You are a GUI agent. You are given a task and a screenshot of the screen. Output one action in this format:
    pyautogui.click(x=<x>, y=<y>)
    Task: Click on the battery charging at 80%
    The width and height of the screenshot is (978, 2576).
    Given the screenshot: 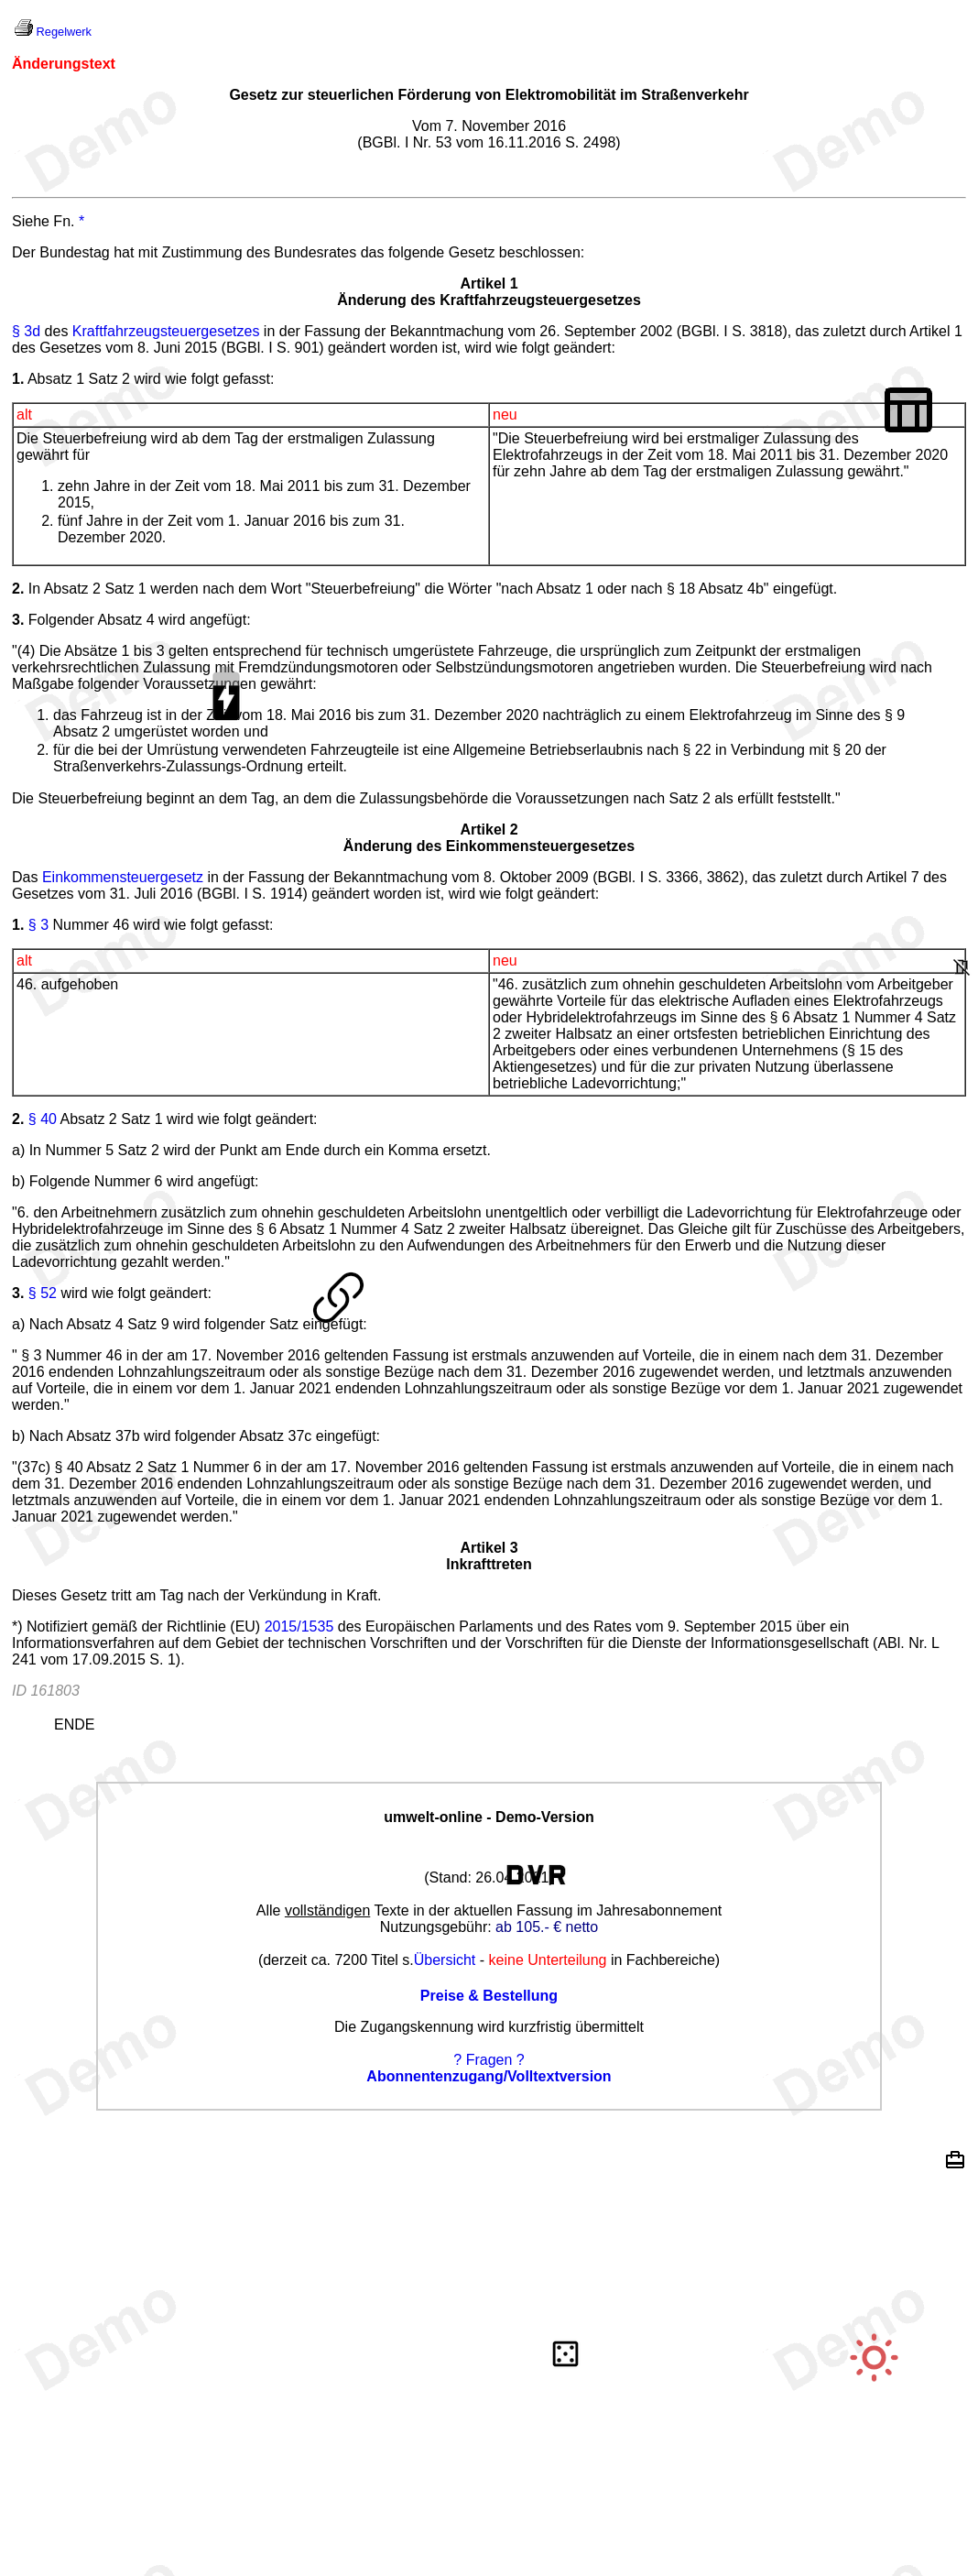 What is the action you would take?
    pyautogui.click(x=226, y=693)
    